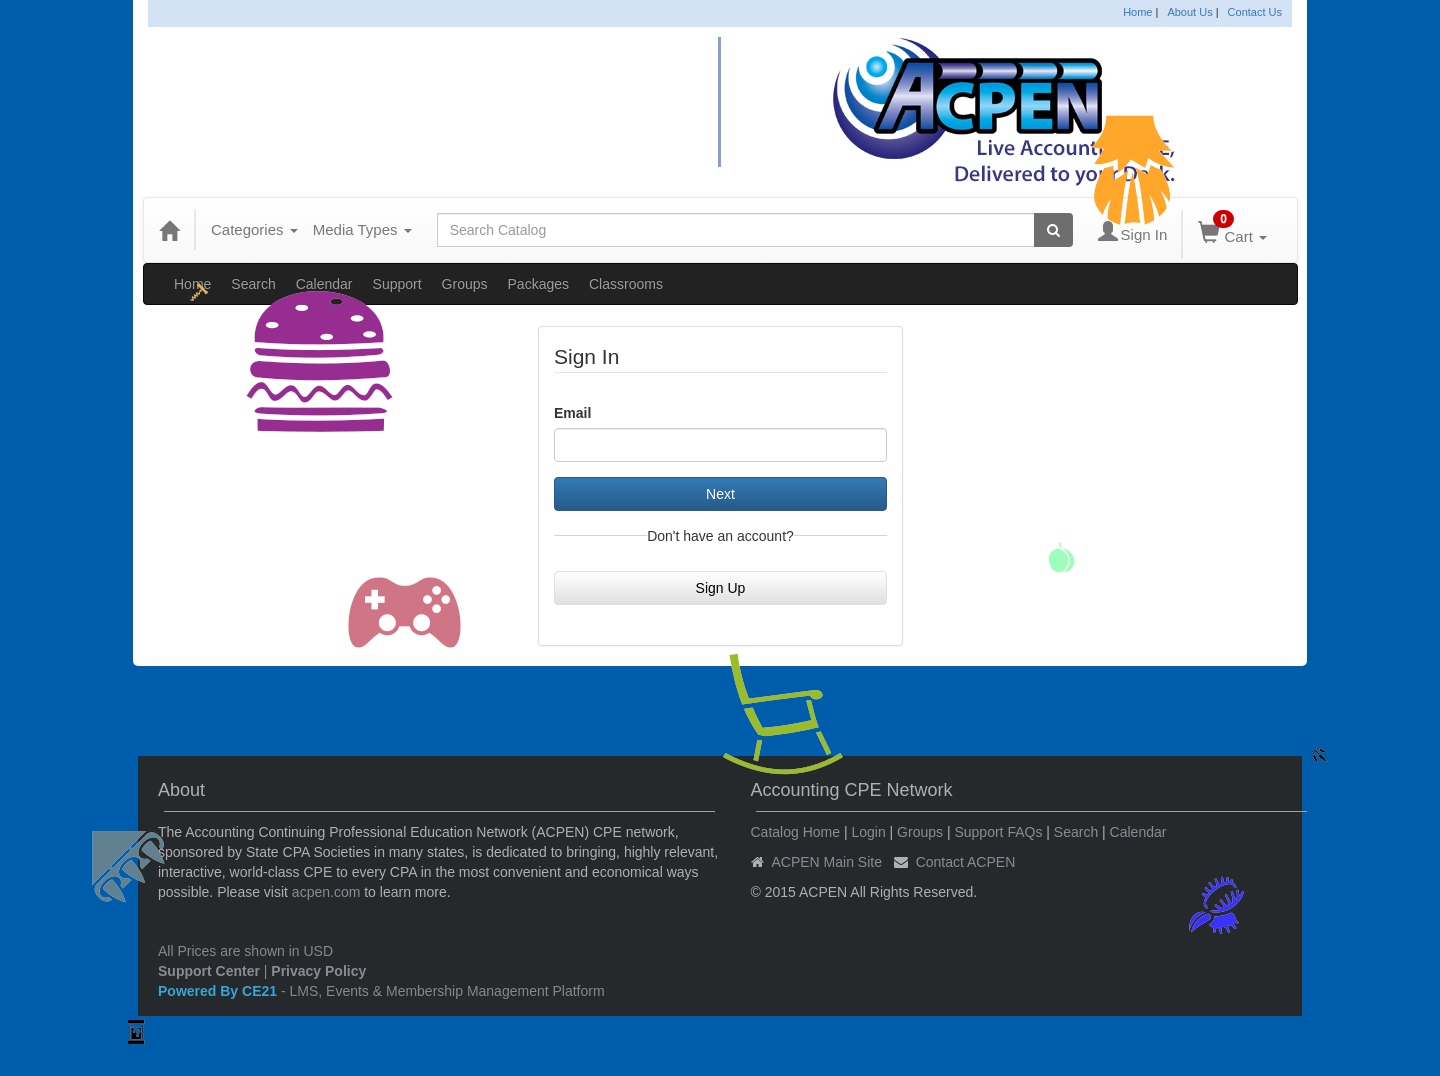 The height and width of the screenshot is (1076, 1440). Describe the element at coordinates (199, 292) in the screenshot. I see `wine or beverage tool in a kitchen app` at that location.